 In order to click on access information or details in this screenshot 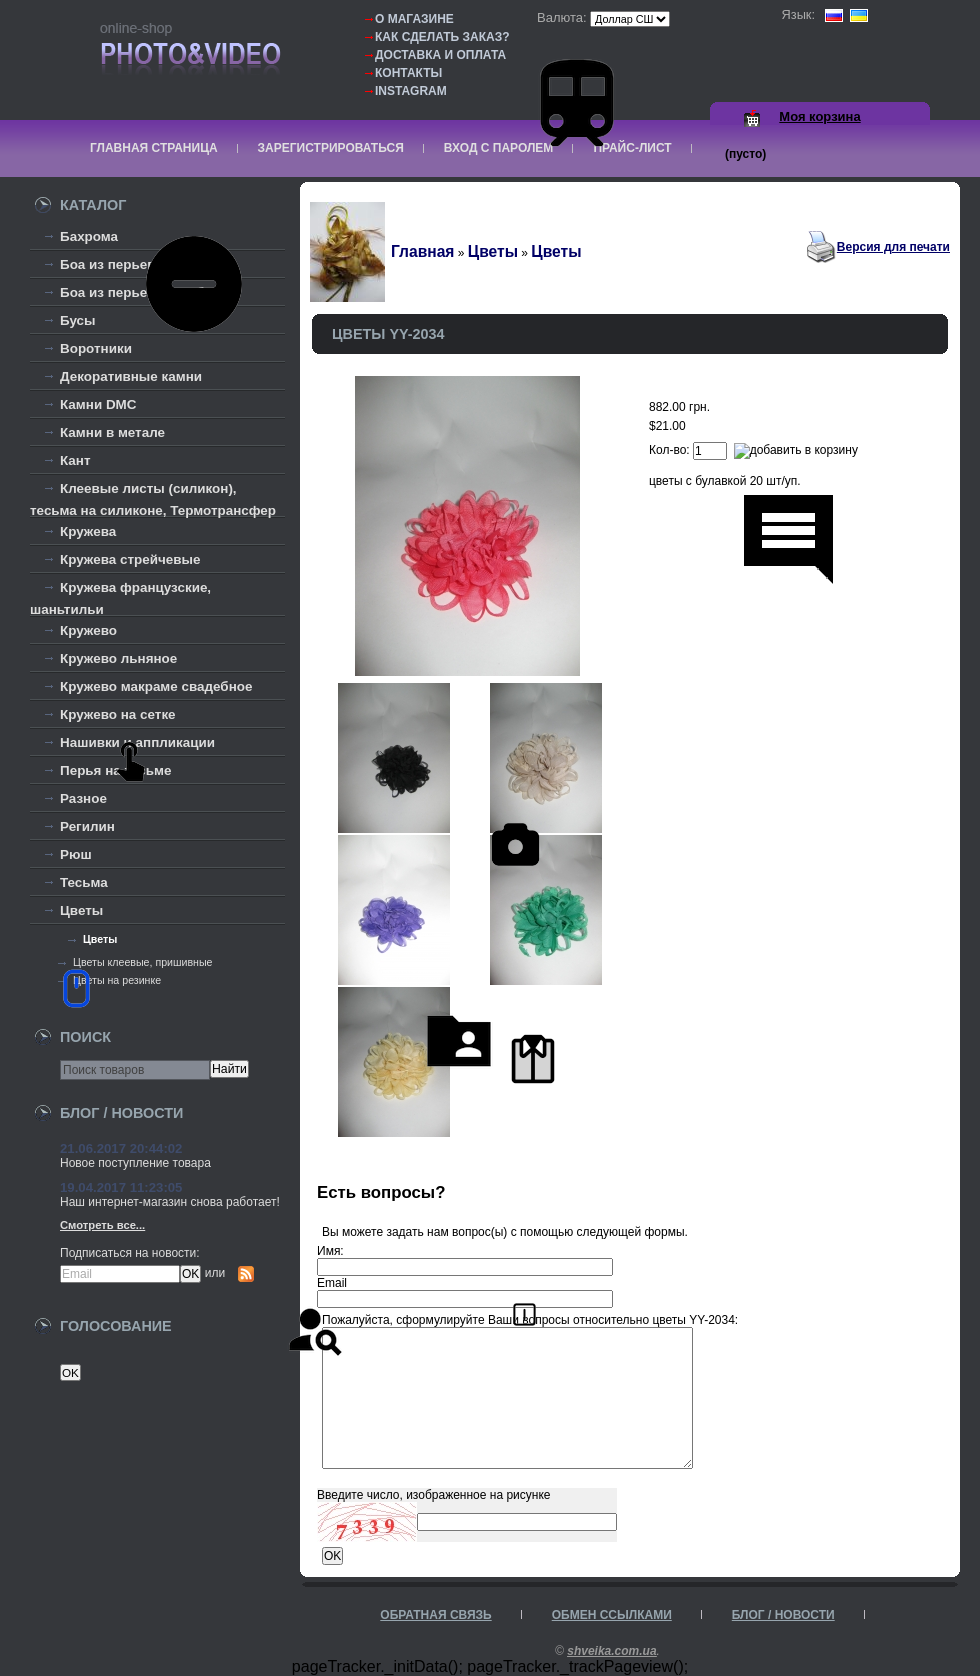, I will do `click(524, 1314)`.